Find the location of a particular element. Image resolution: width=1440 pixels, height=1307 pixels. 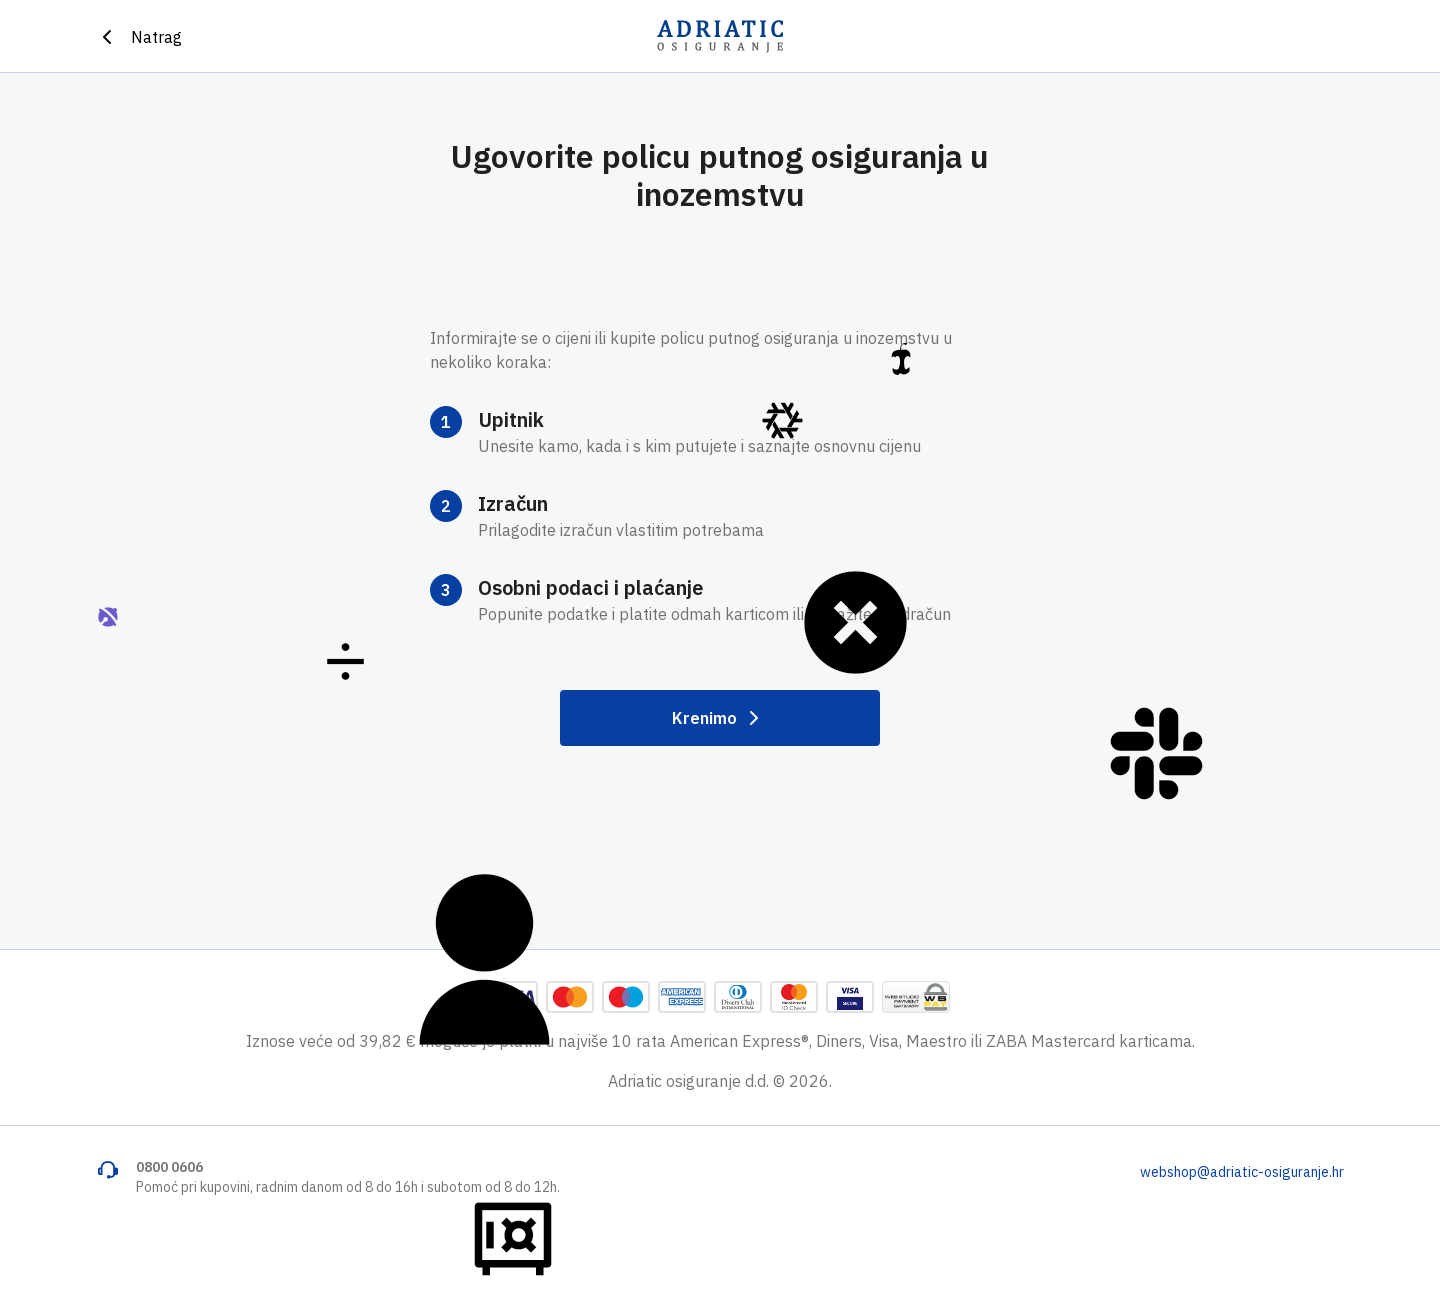

open Slack messaging app is located at coordinates (1156, 753).